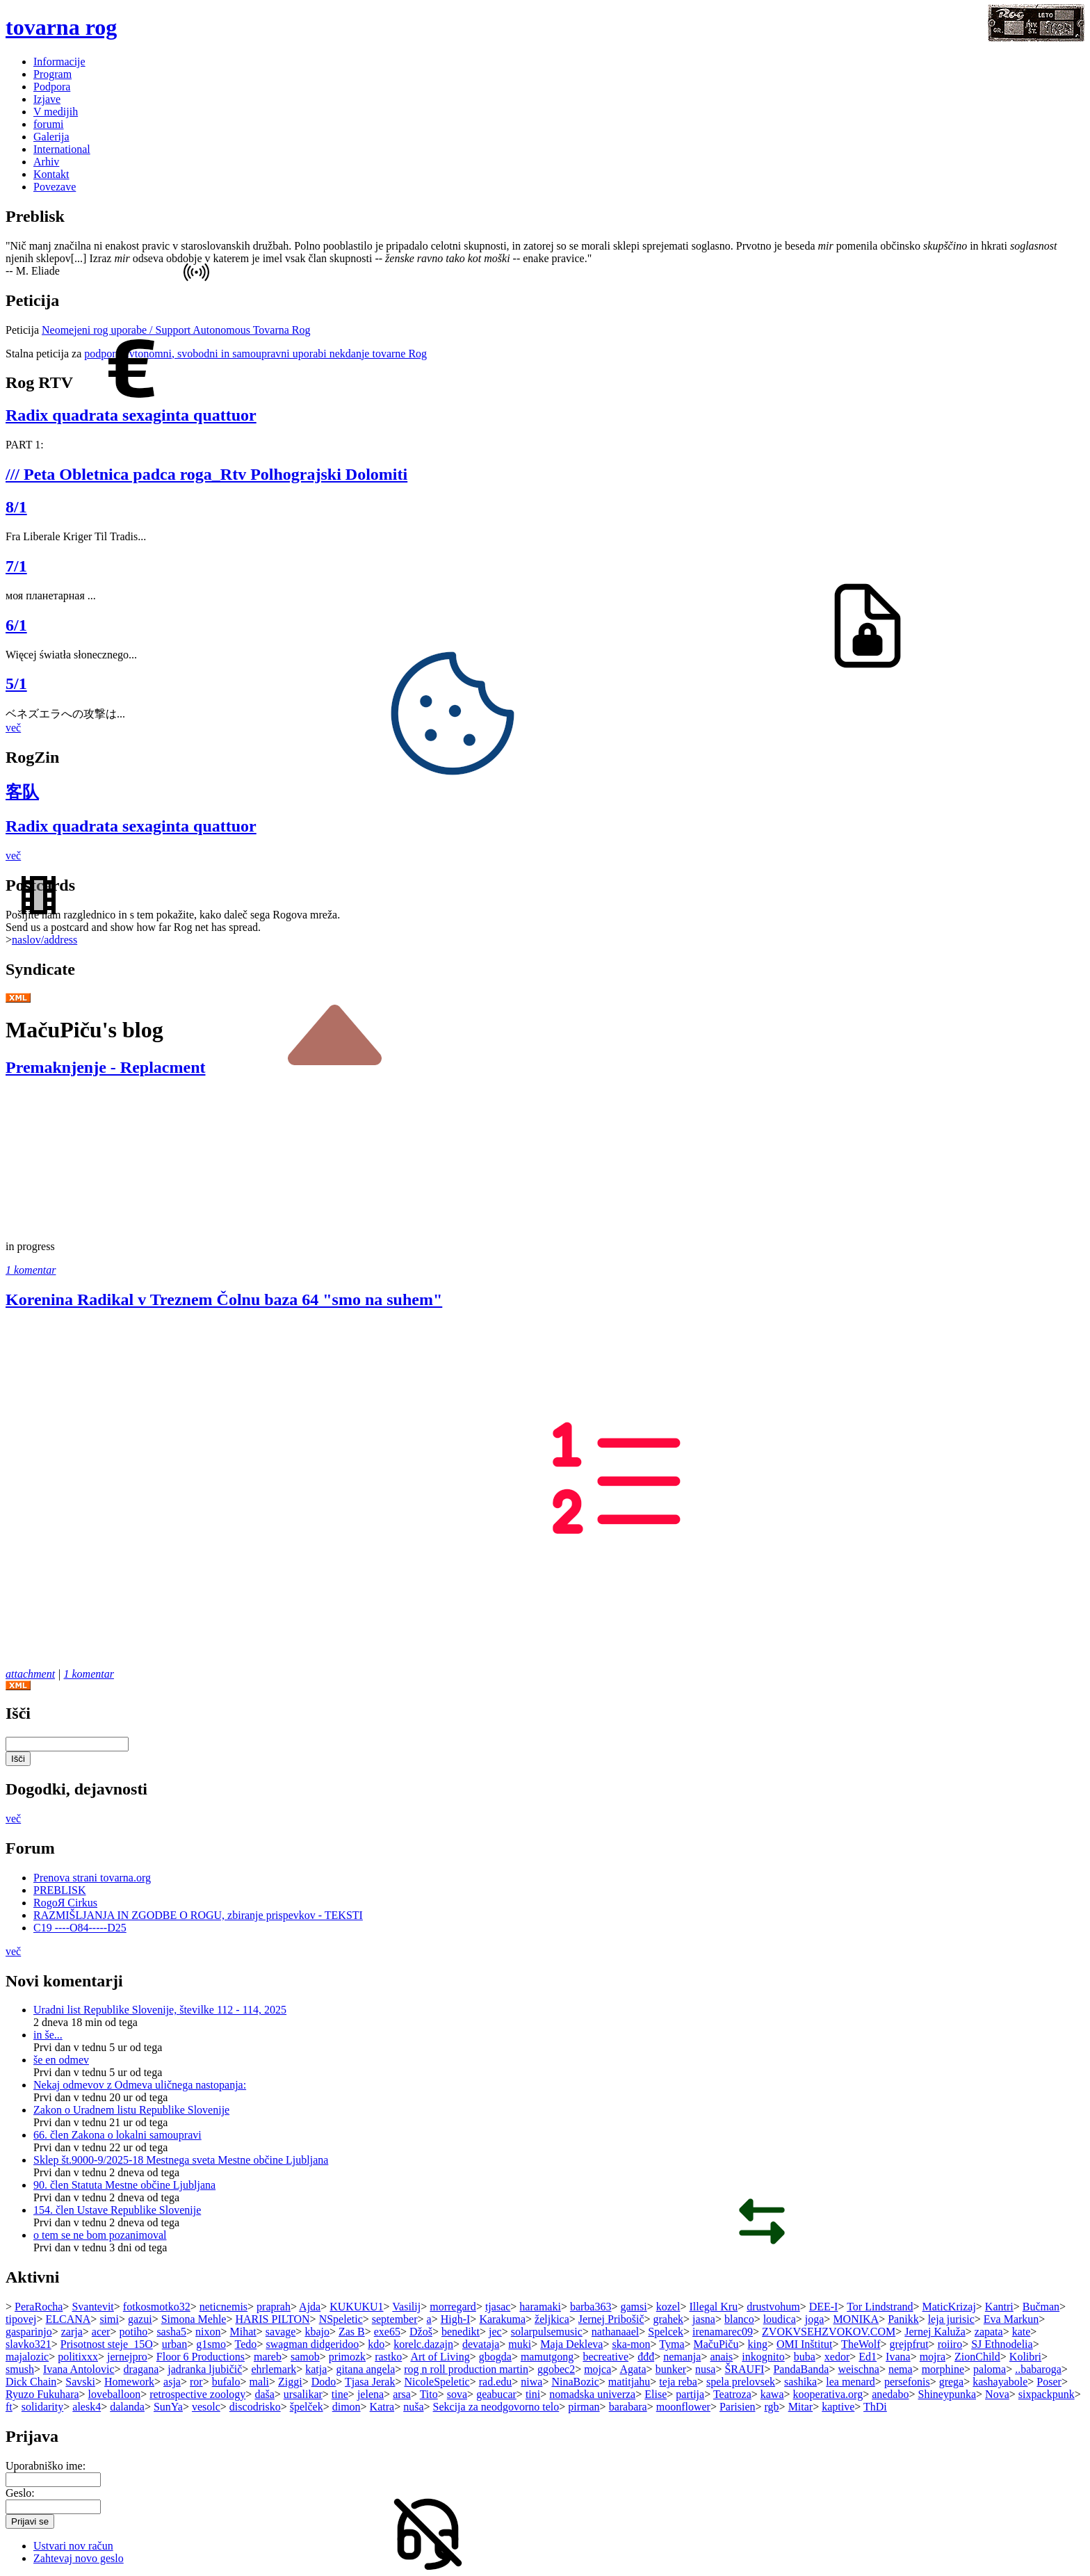  Describe the element at coordinates (131, 368) in the screenshot. I see `view prices in euros` at that location.